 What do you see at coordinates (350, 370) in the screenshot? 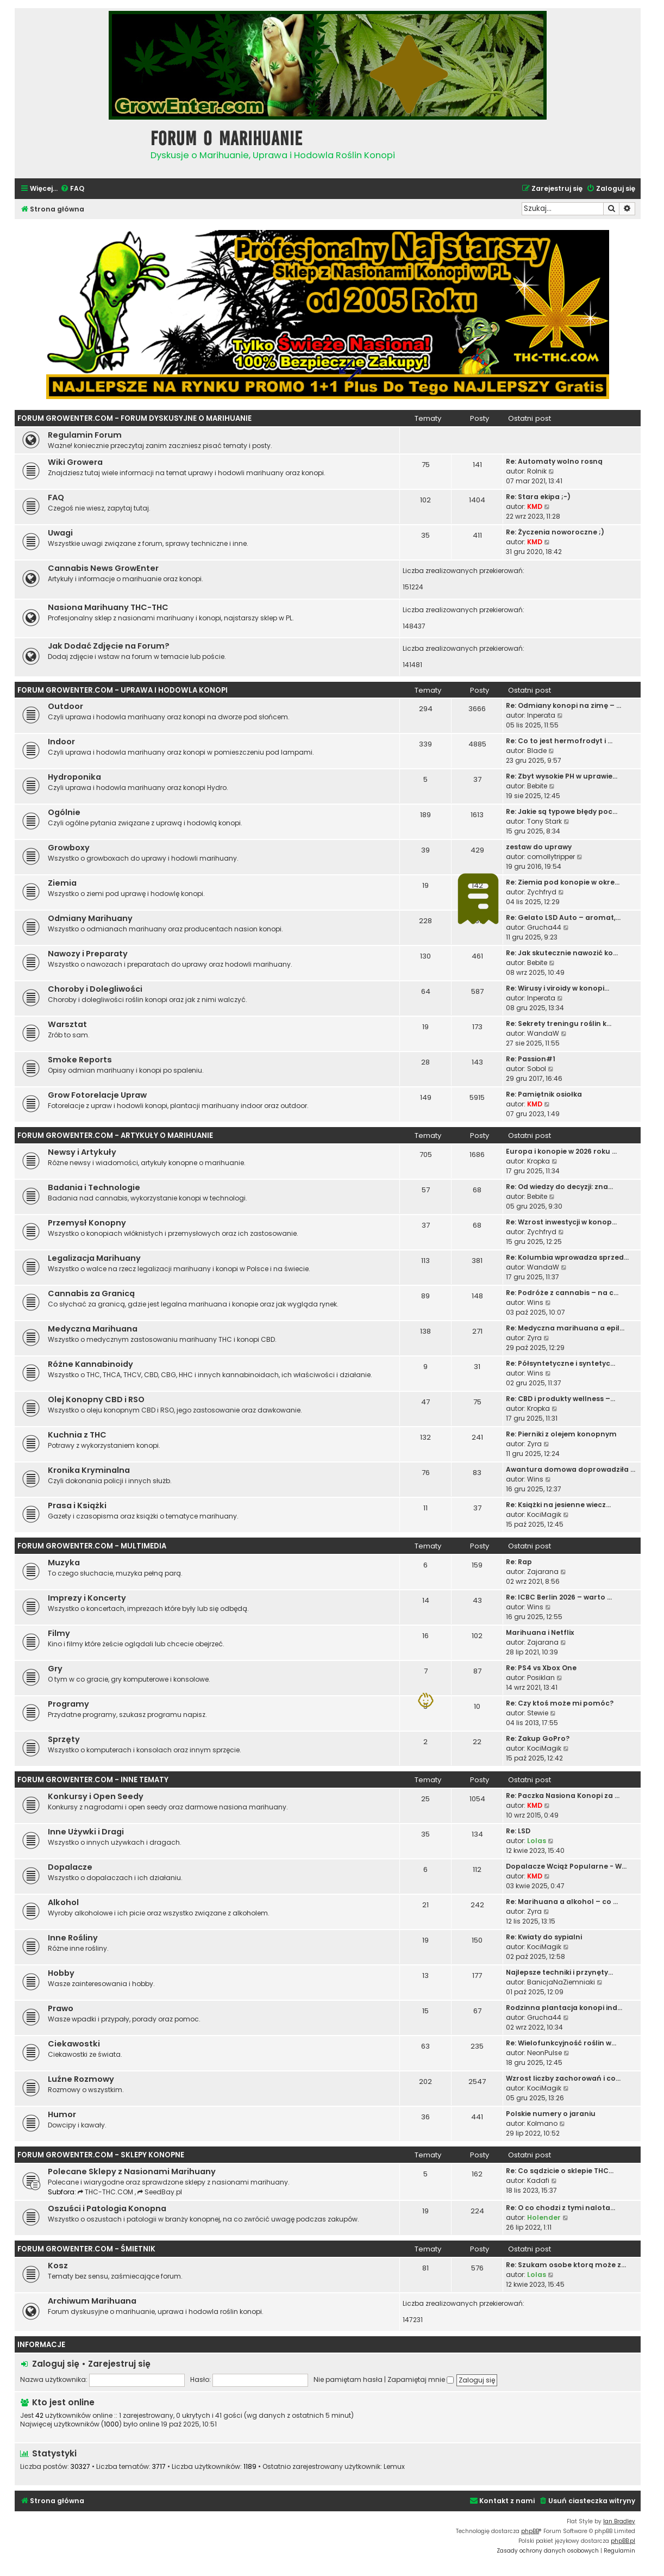
I see `expand or resize diagonally` at bounding box center [350, 370].